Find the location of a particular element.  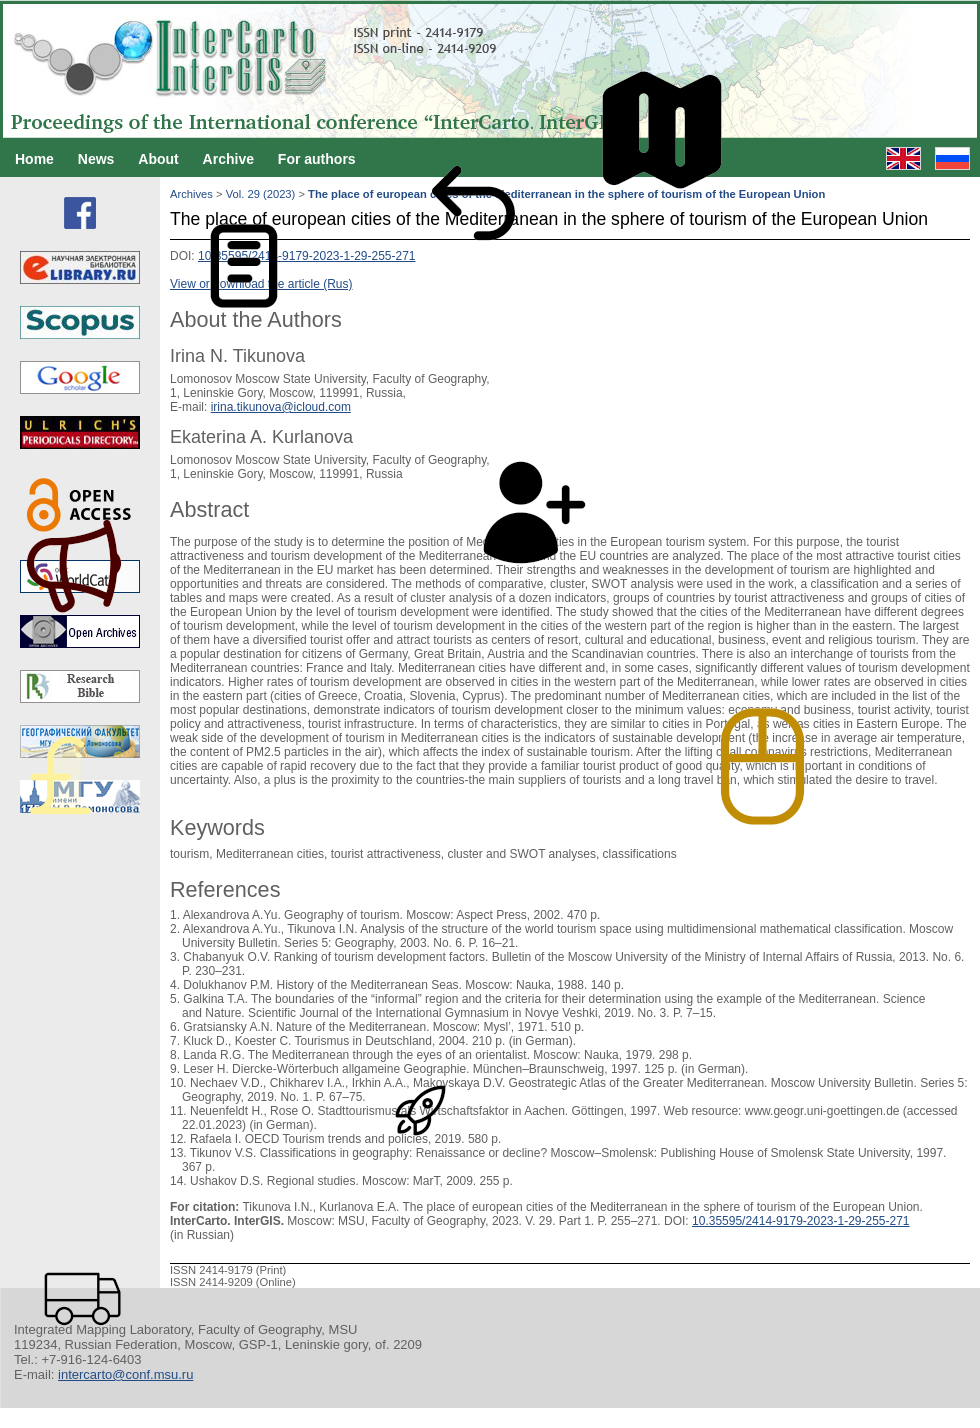

view map or navigation is located at coordinates (662, 130).